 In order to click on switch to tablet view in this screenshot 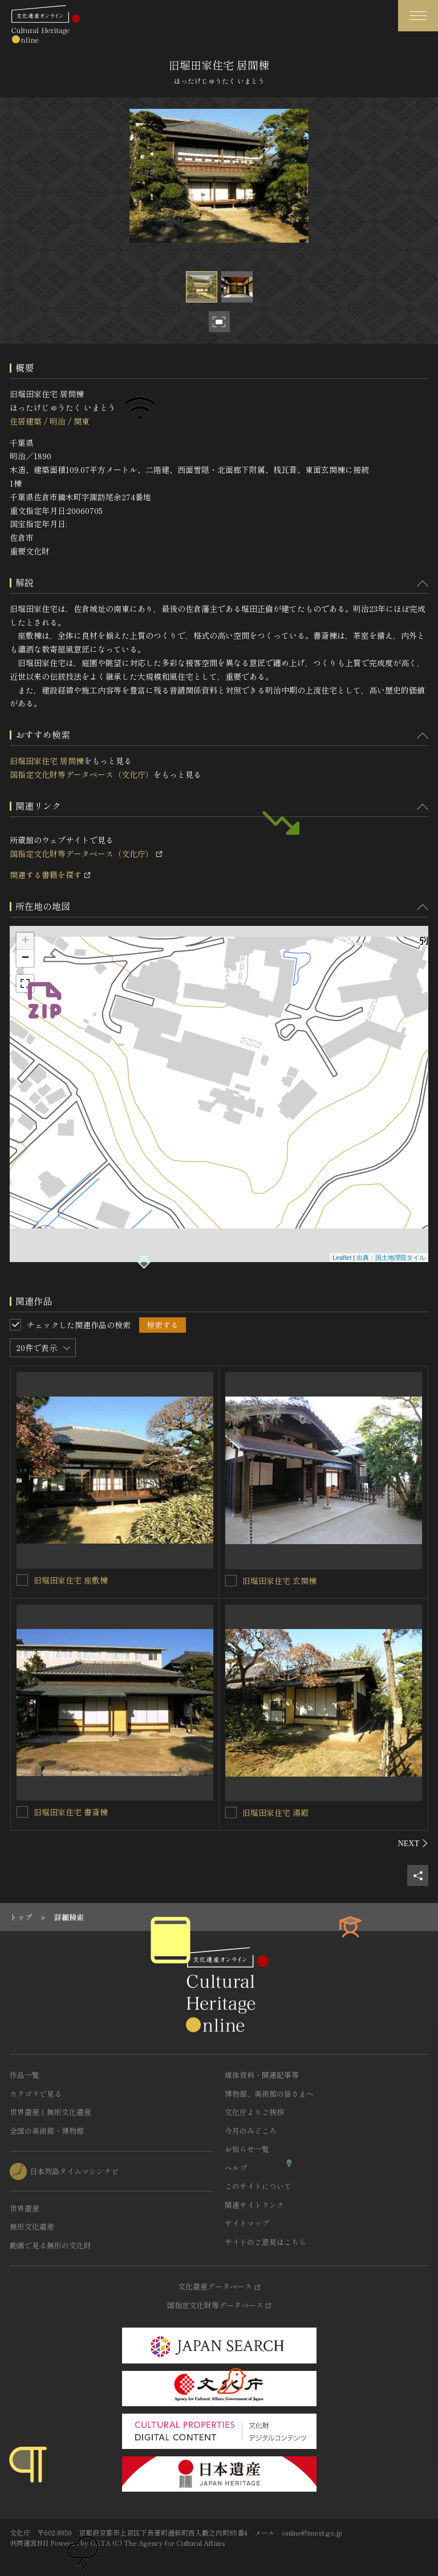, I will do `click(171, 1940)`.